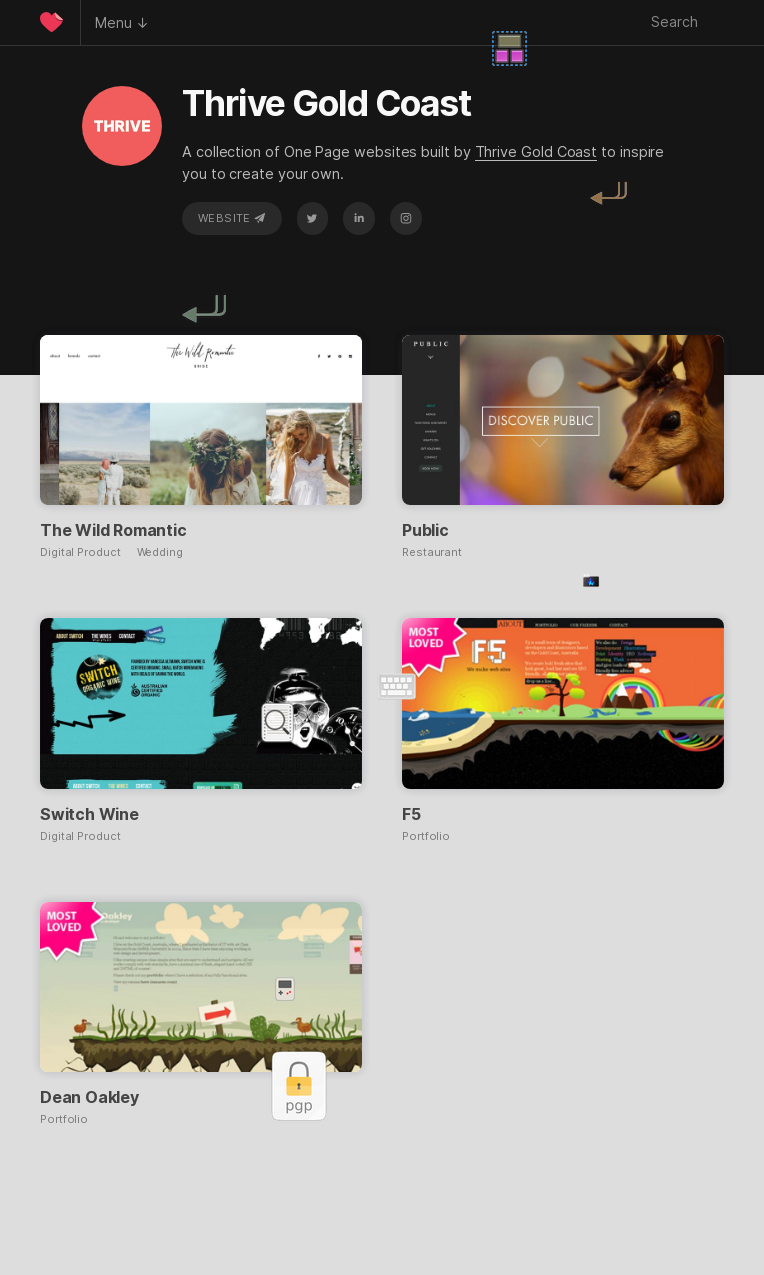 The image size is (764, 1275). I want to click on folder containing lit framework or library files, so click(591, 581).